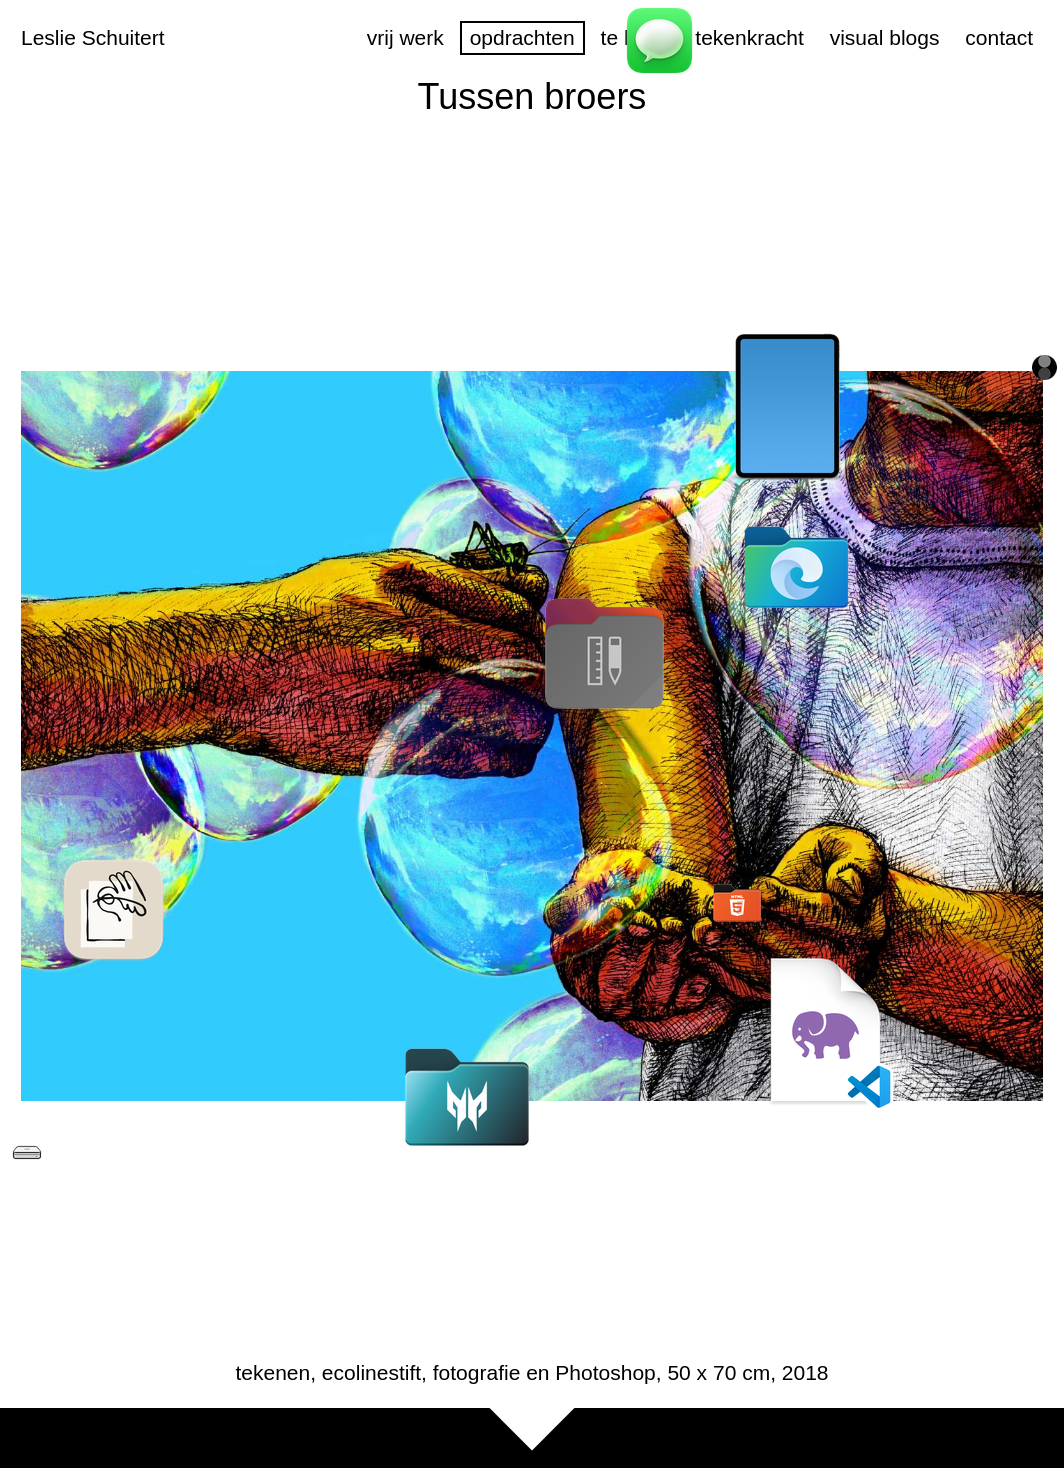  What do you see at coordinates (466, 1100) in the screenshot?
I see `open acer predator game files folder` at bounding box center [466, 1100].